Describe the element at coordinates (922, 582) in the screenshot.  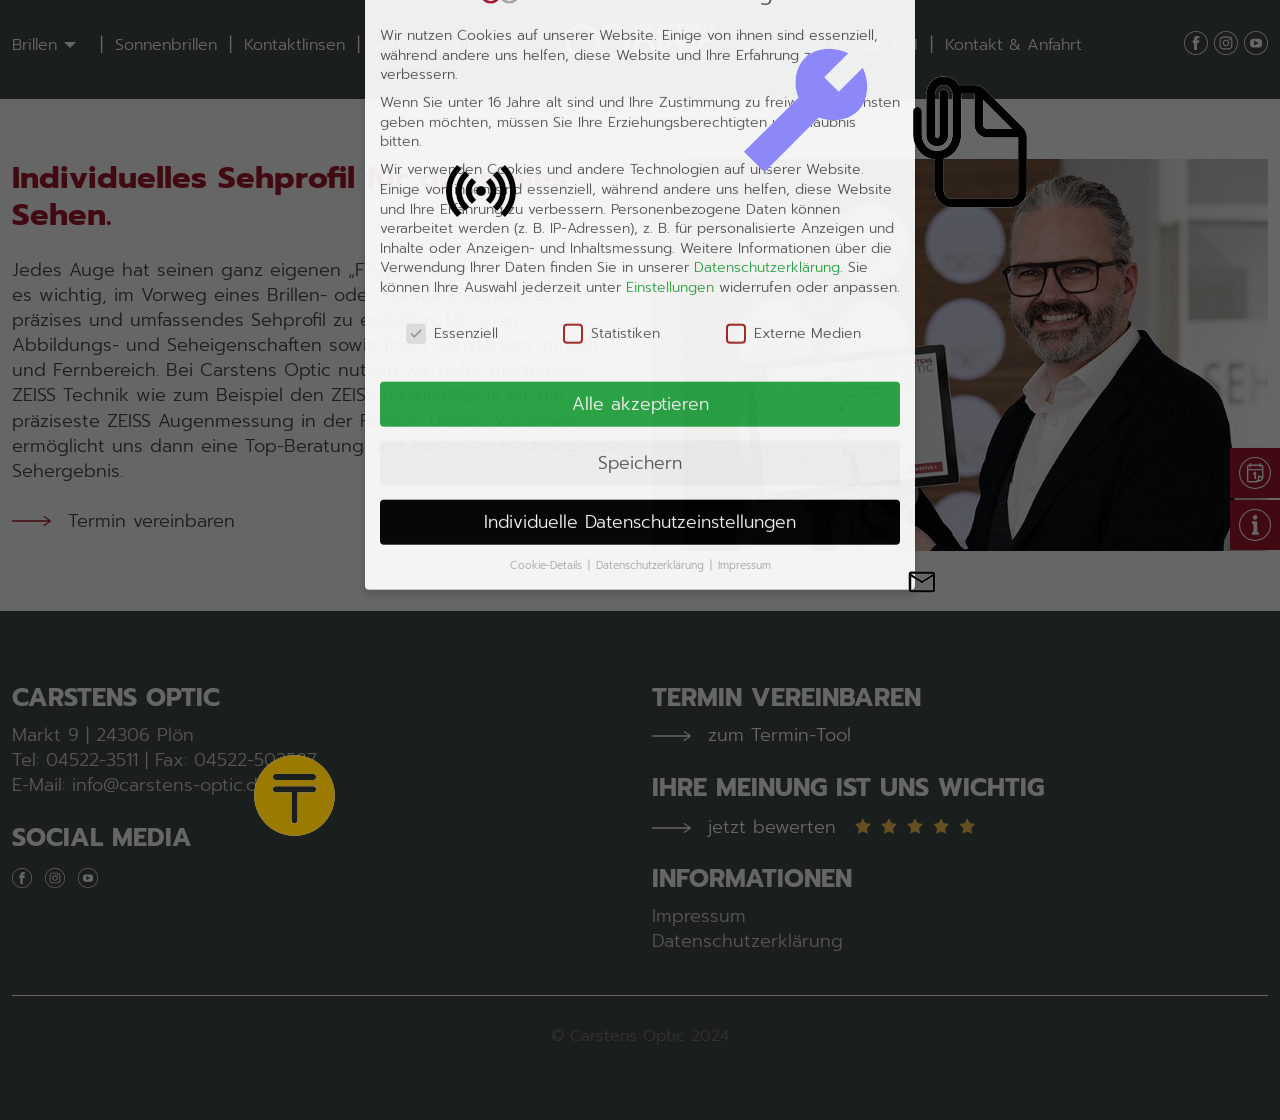
I see `open your email inbox` at that location.